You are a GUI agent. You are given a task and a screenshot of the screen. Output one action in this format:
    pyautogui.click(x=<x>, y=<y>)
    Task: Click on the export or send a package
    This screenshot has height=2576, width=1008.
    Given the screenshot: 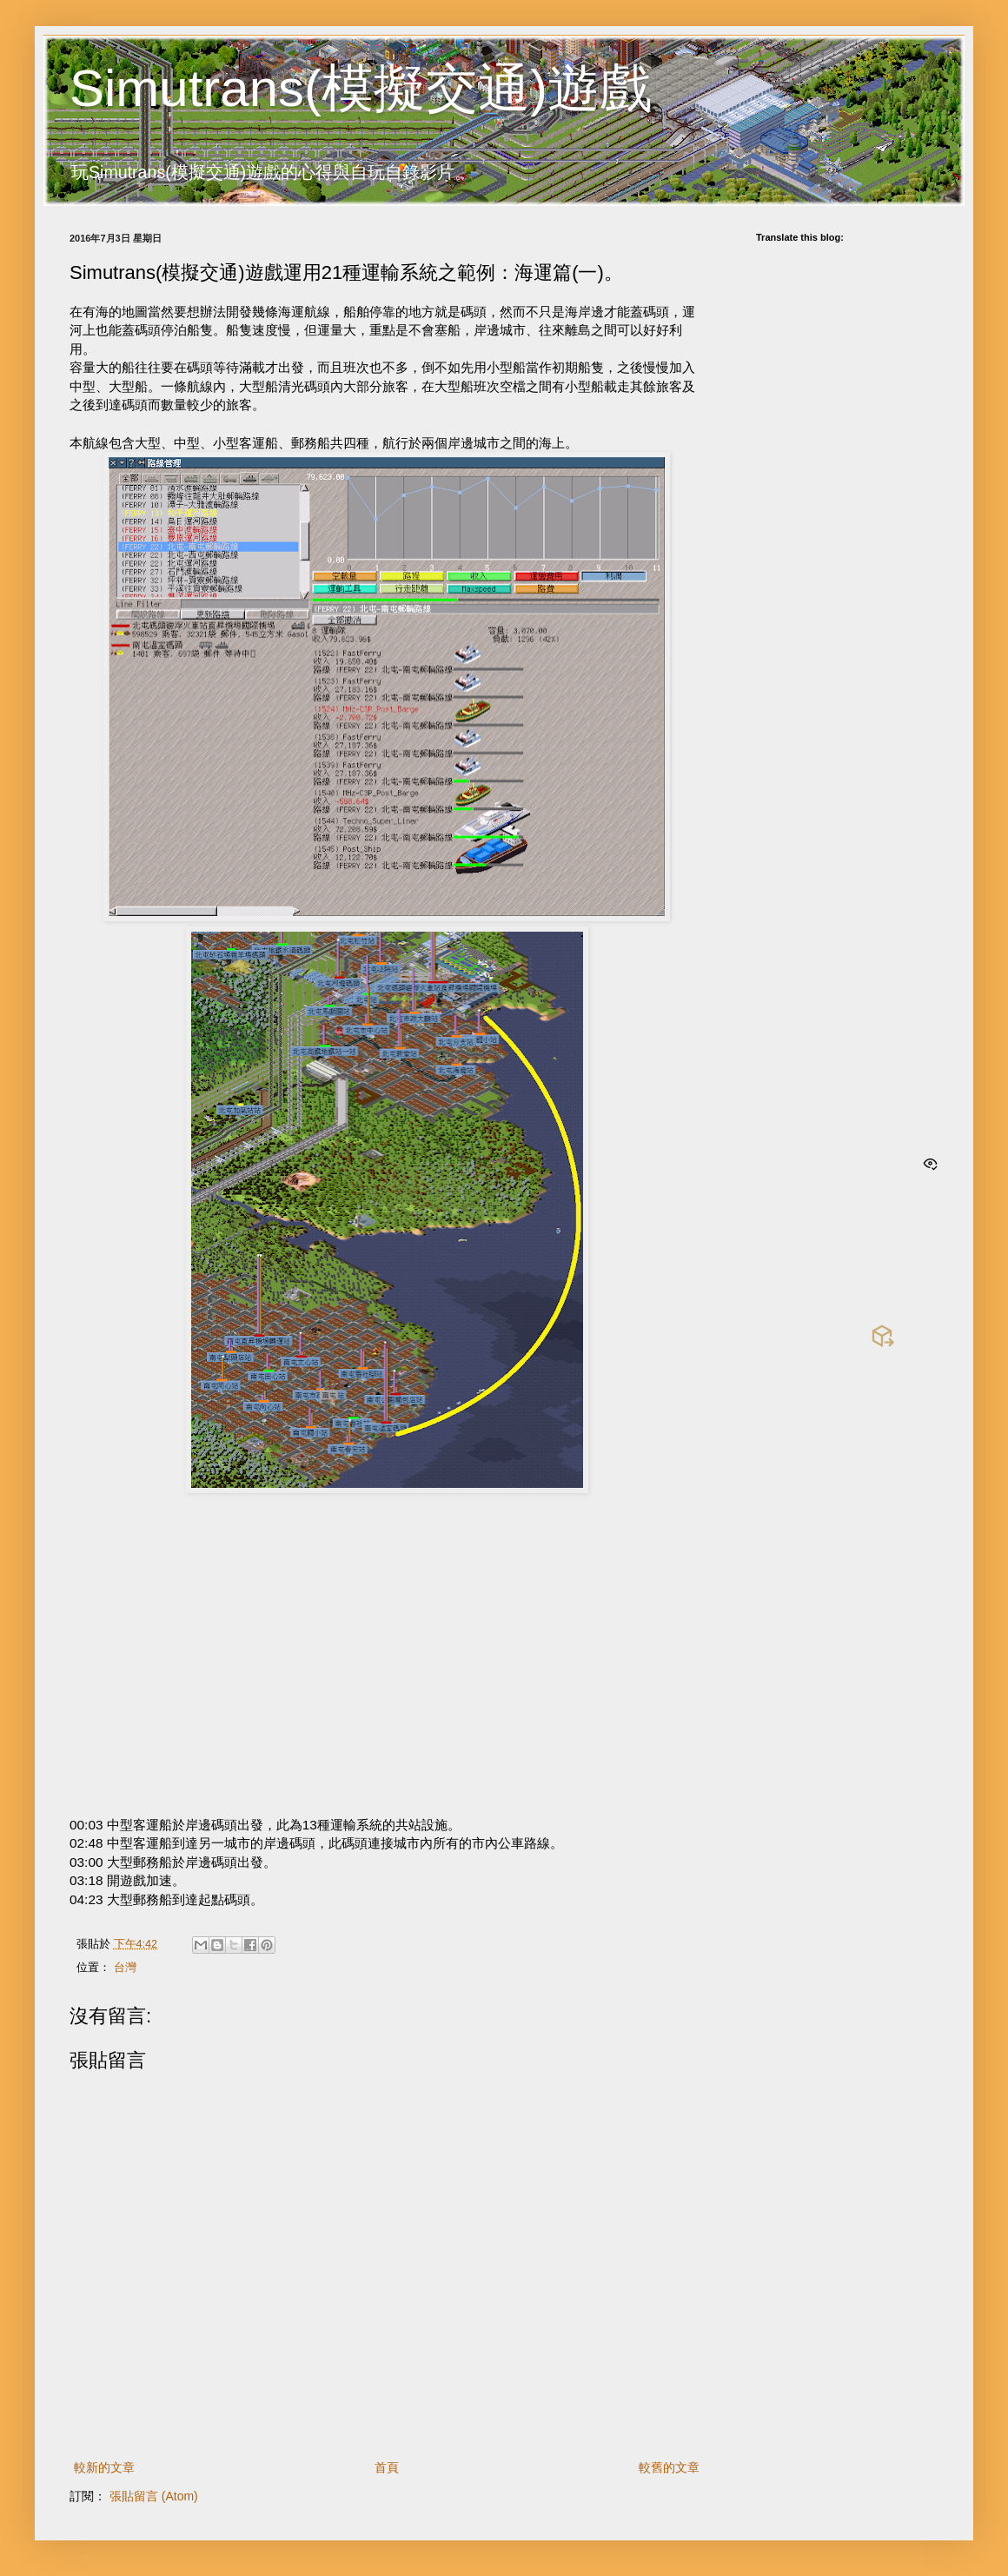 What is the action you would take?
    pyautogui.click(x=882, y=1336)
    